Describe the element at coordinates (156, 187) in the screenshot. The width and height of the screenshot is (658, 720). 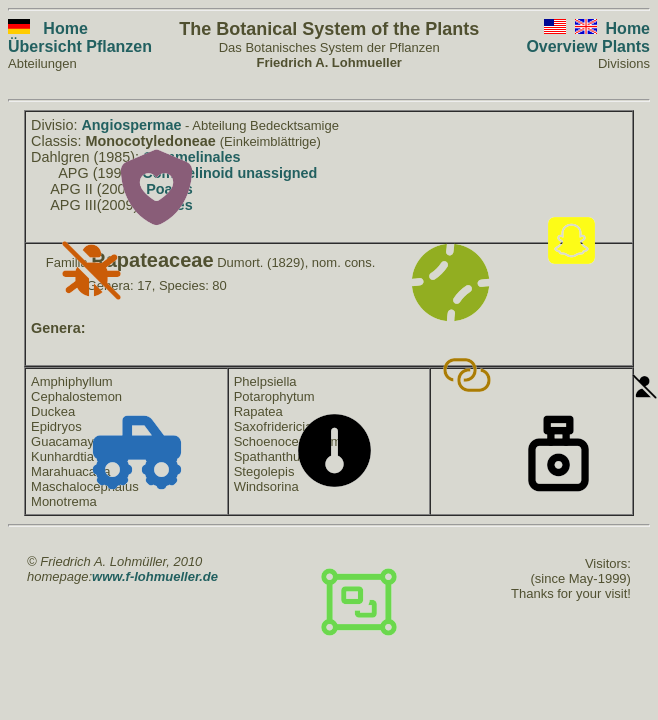
I see `health or medical protection status` at that location.